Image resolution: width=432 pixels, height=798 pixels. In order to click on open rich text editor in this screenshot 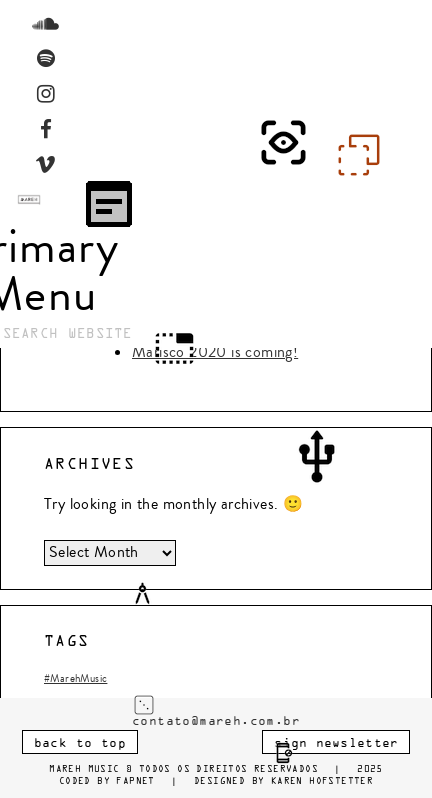, I will do `click(109, 204)`.